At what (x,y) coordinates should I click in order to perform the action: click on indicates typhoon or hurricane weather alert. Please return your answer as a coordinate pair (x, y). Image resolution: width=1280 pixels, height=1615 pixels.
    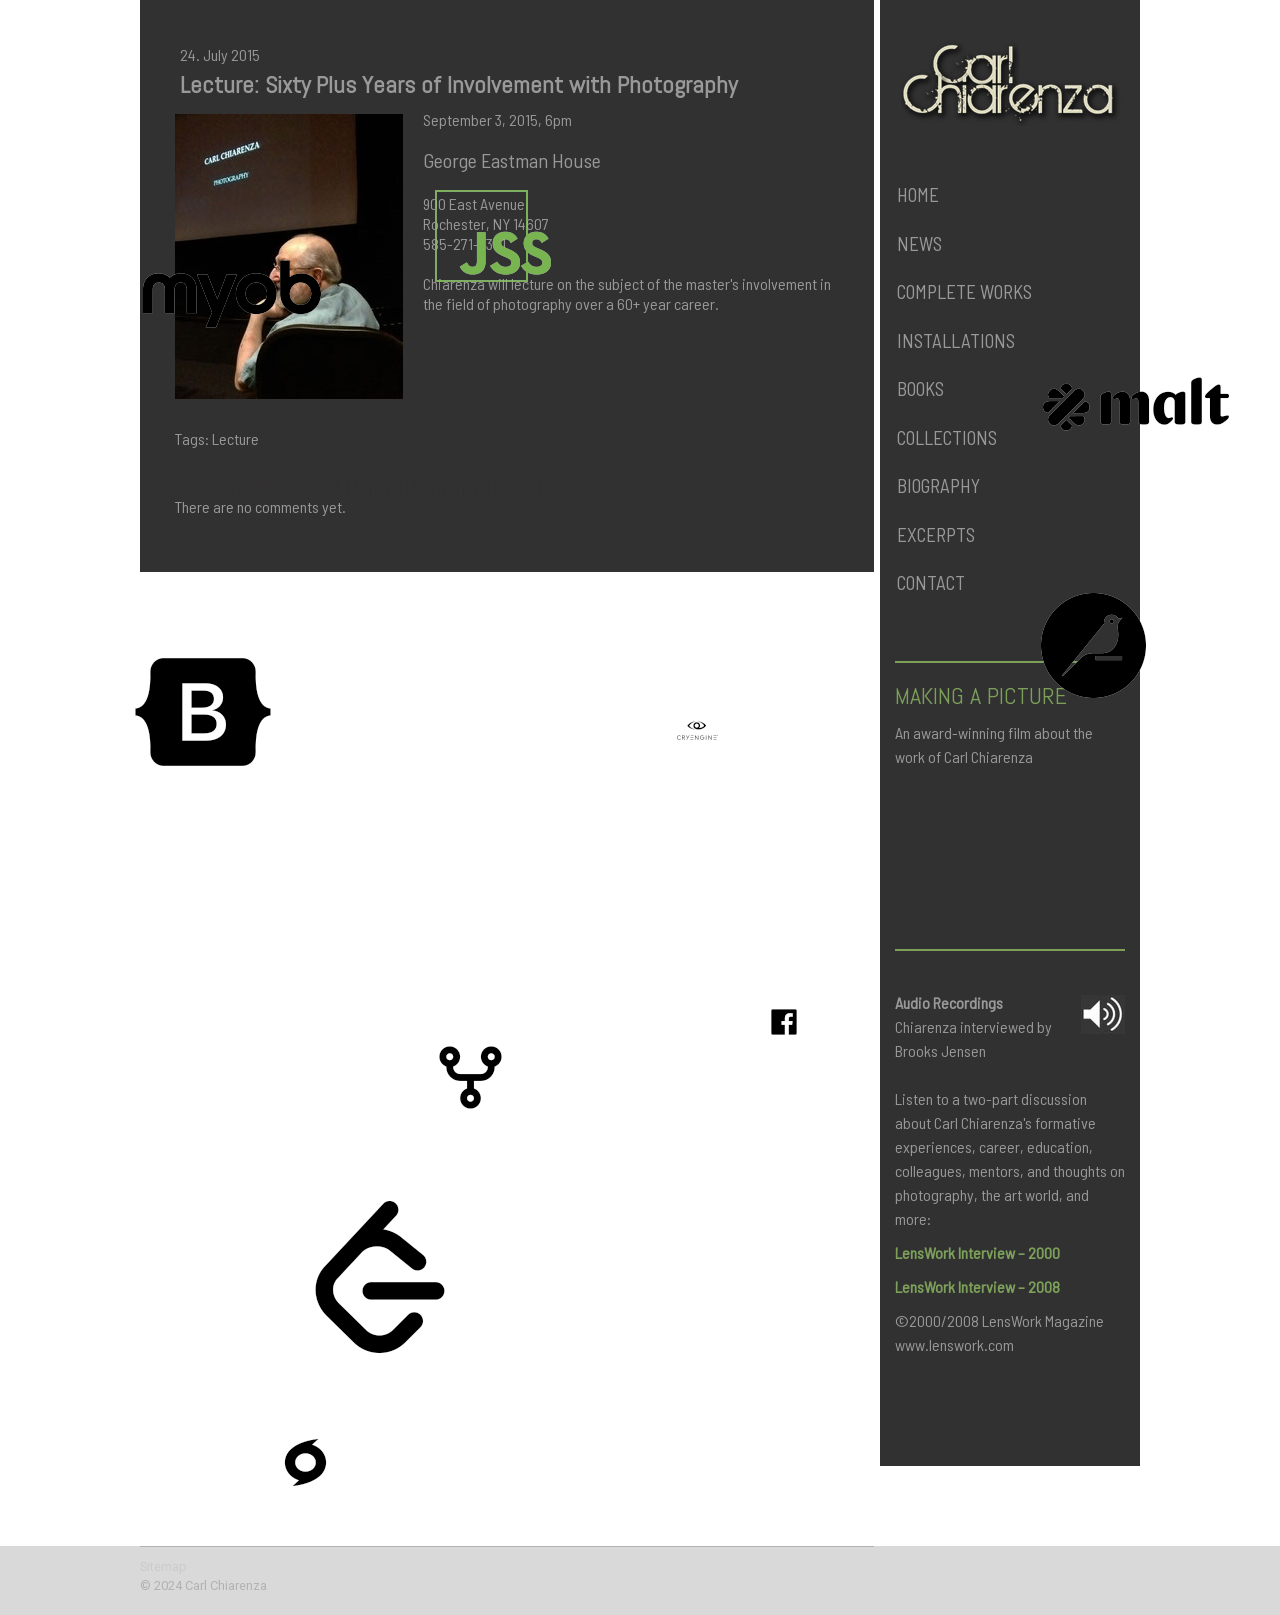
    Looking at the image, I should click on (305, 1462).